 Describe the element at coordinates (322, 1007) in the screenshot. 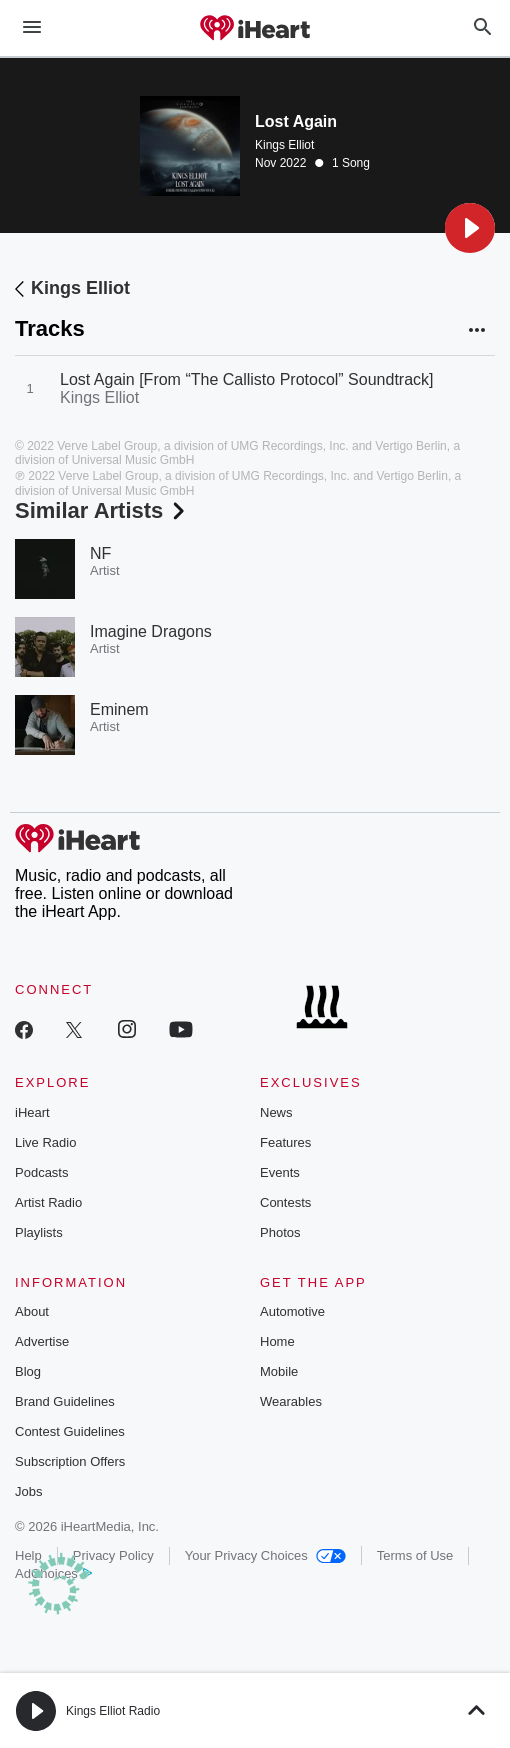

I see `indicates a hot surface warning` at that location.